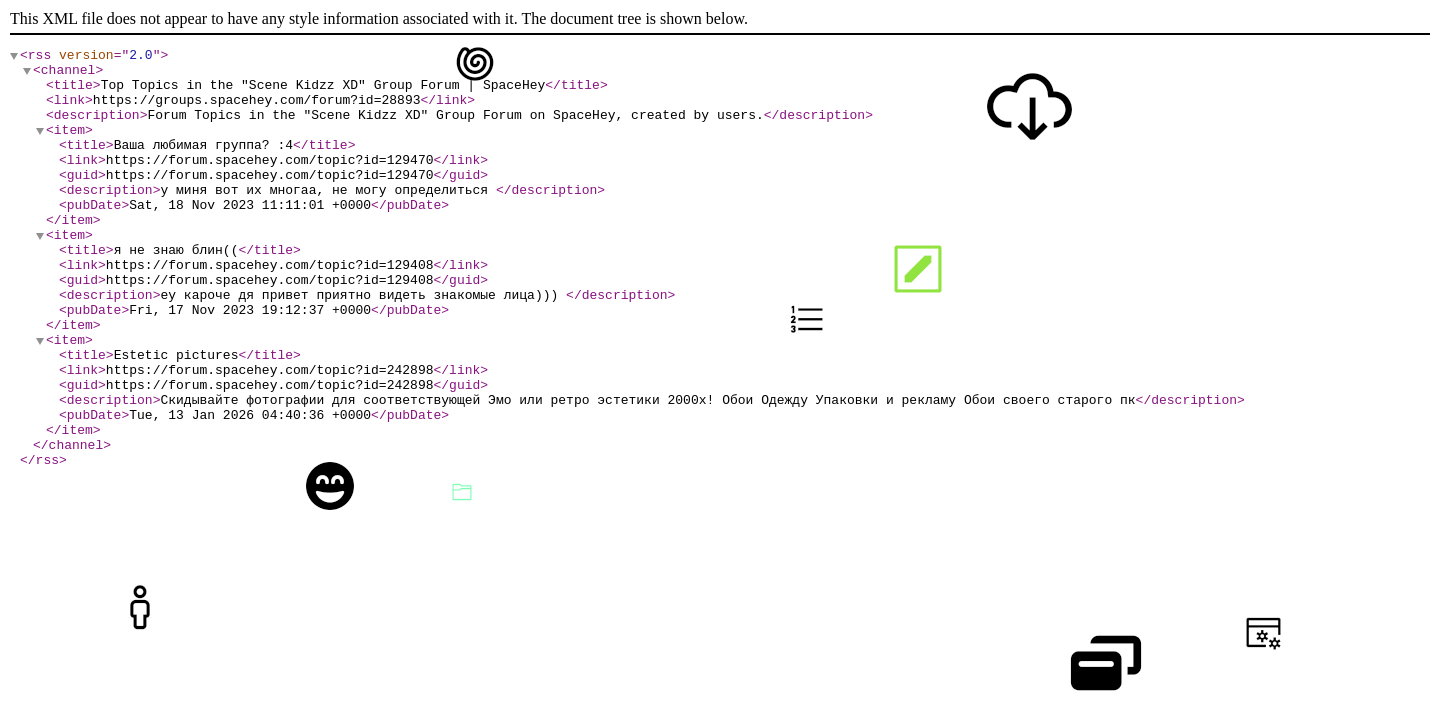 This screenshot has width=1440, height=720. Describe the element at coordinates (1029, 103) in the screenshot. I see `download file from cloud storage` at that location.